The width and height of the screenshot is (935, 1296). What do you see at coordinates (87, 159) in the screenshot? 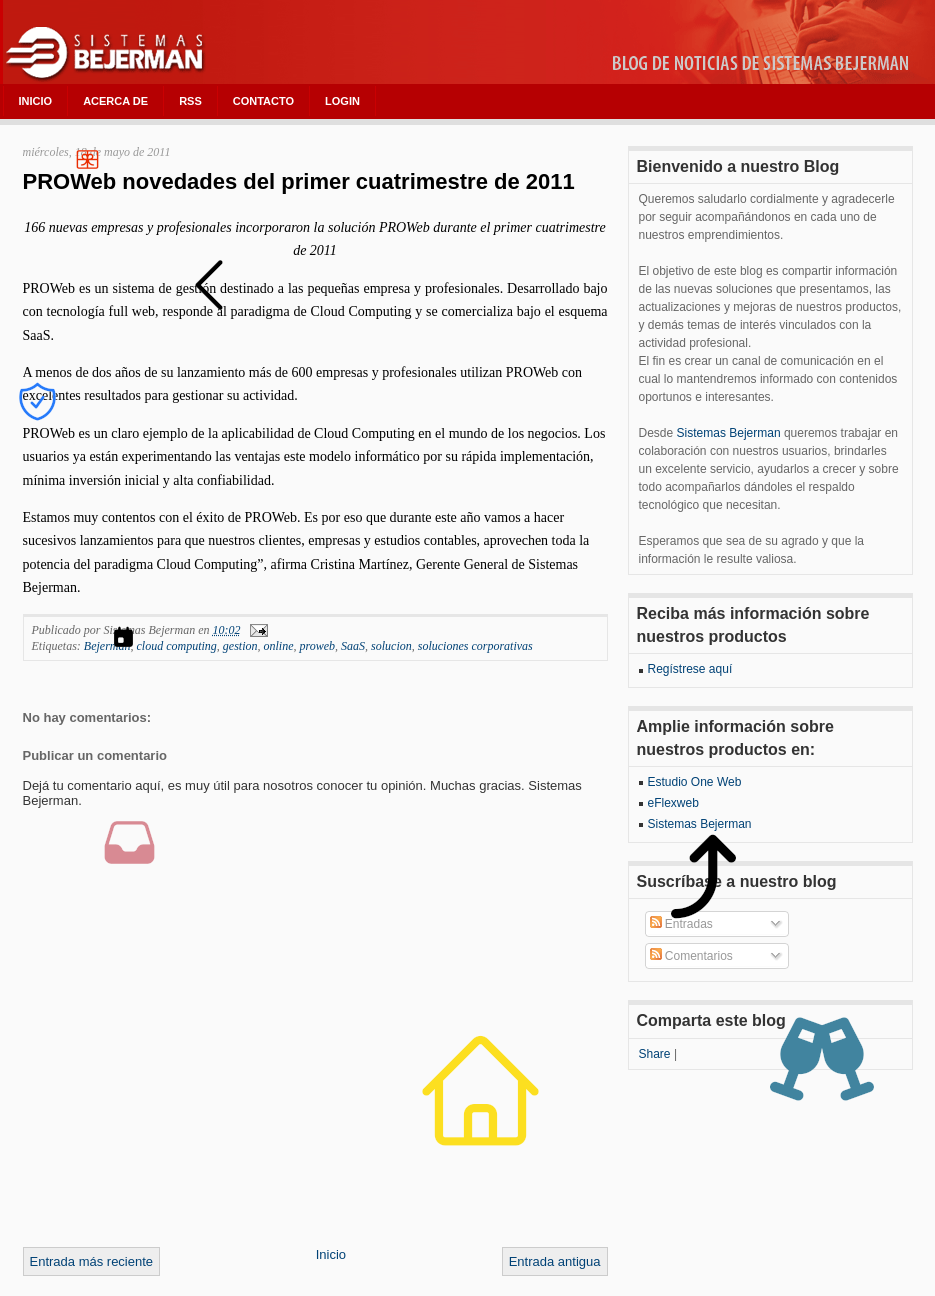
I see `view or send a gift` at bounding box center [87, 159].